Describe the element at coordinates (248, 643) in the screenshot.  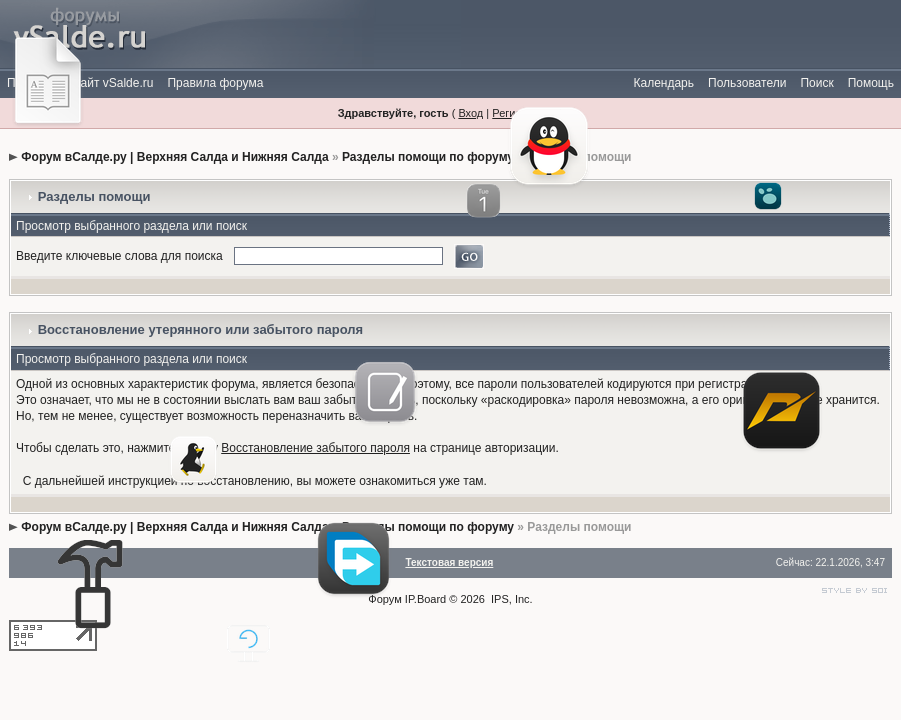
I see `rotate screen counter-clockwise` at that location.